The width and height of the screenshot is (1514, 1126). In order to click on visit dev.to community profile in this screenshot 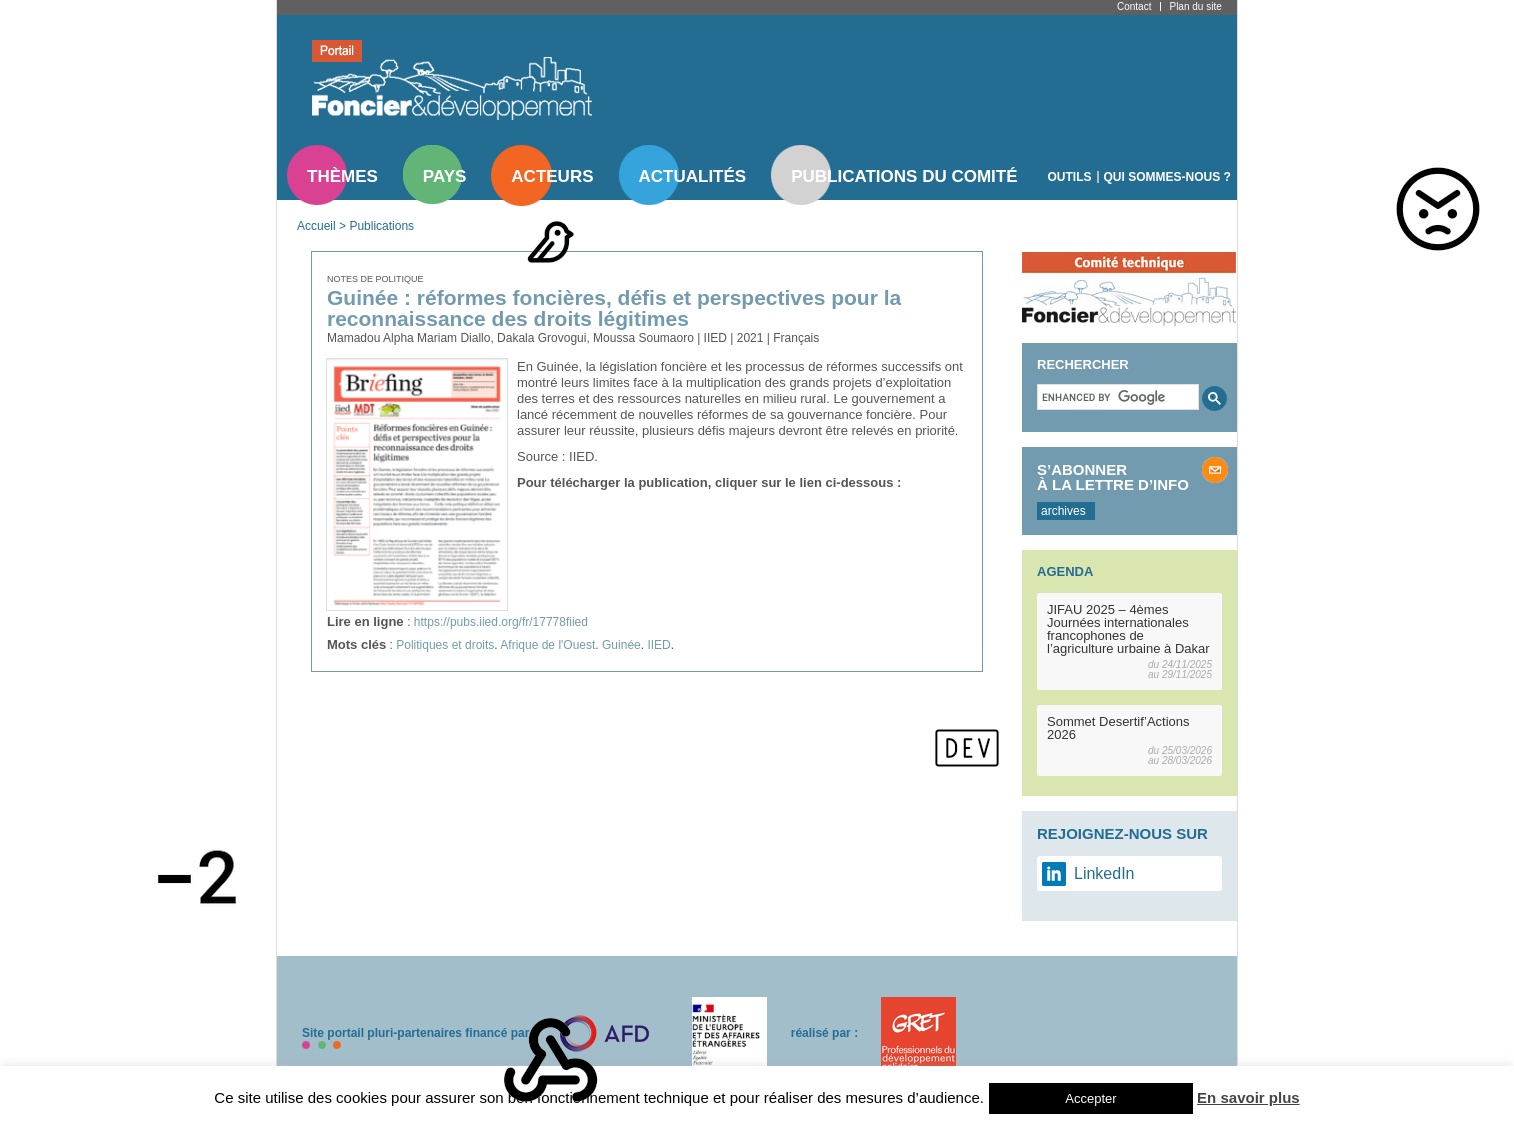, I will do `click(967, 748)`.